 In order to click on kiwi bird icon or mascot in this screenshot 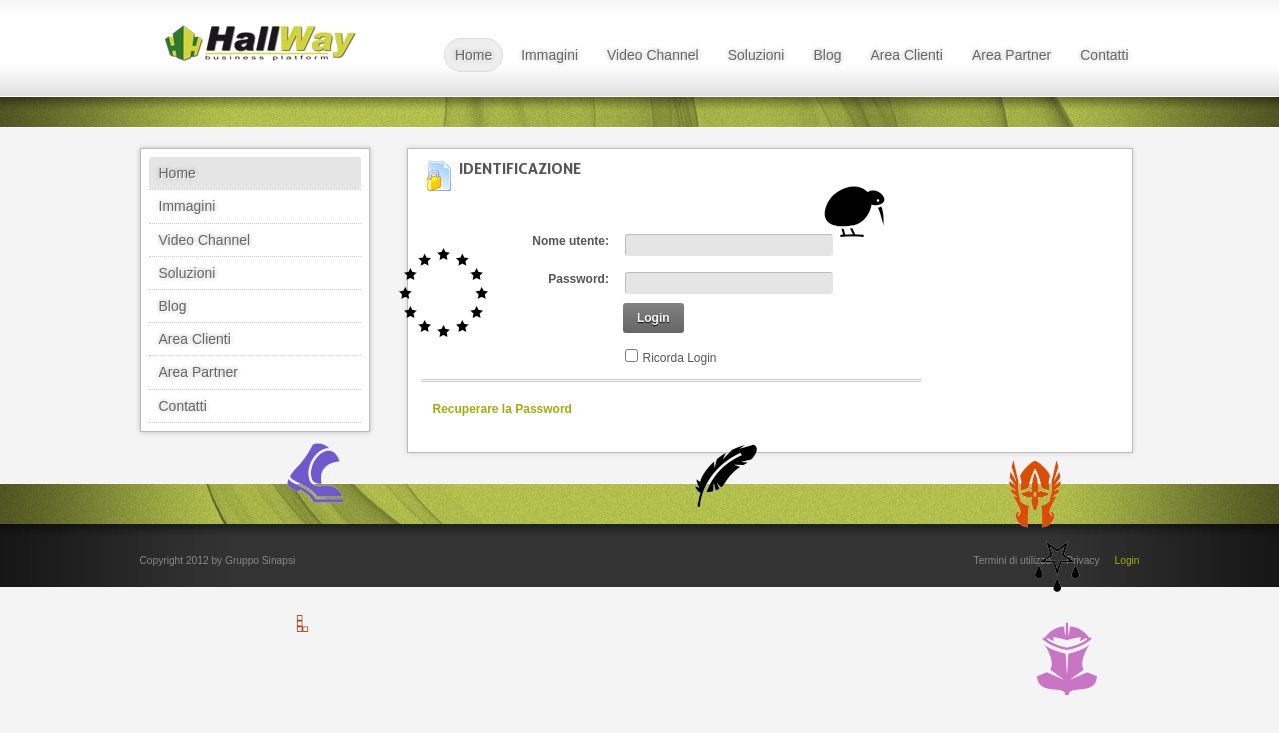, I will do `click(854, 209)`.